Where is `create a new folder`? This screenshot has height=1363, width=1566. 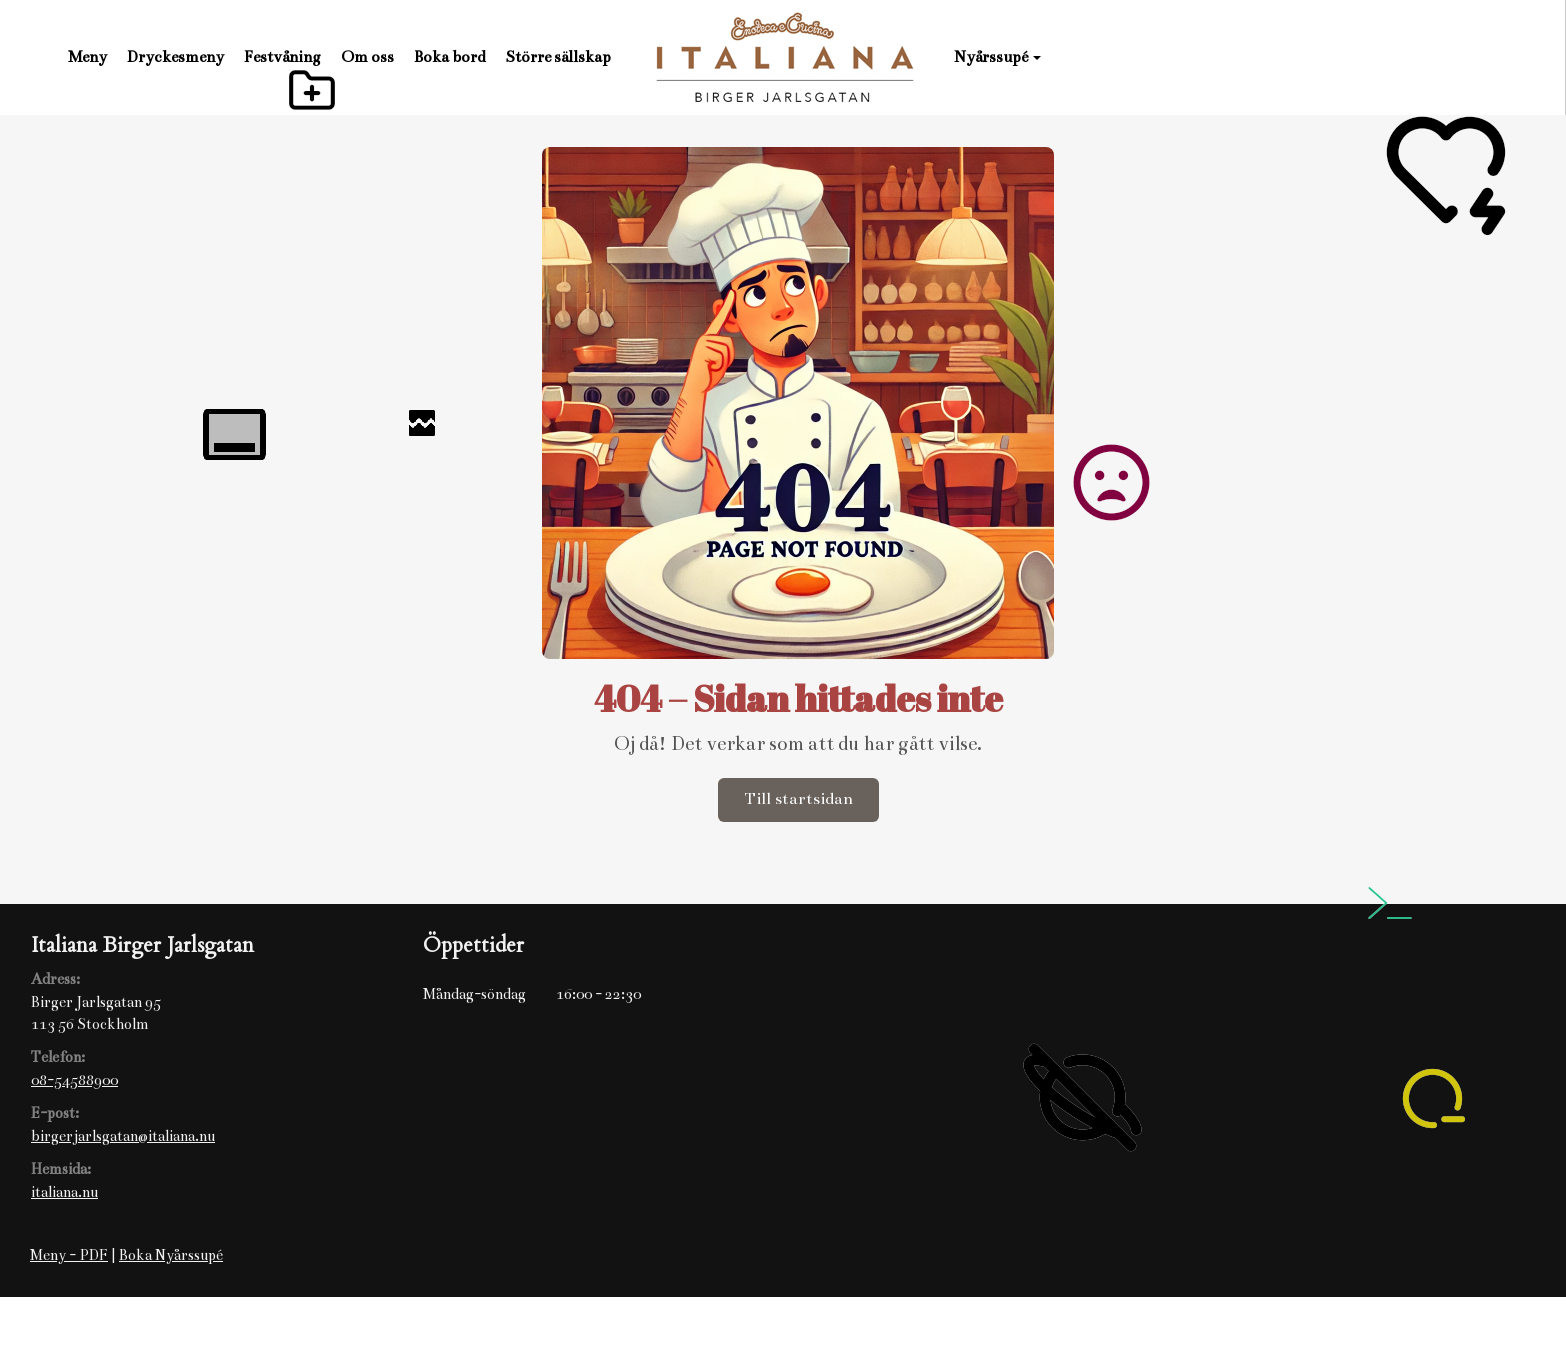 create a new folder is located at coordinates (312, 91).